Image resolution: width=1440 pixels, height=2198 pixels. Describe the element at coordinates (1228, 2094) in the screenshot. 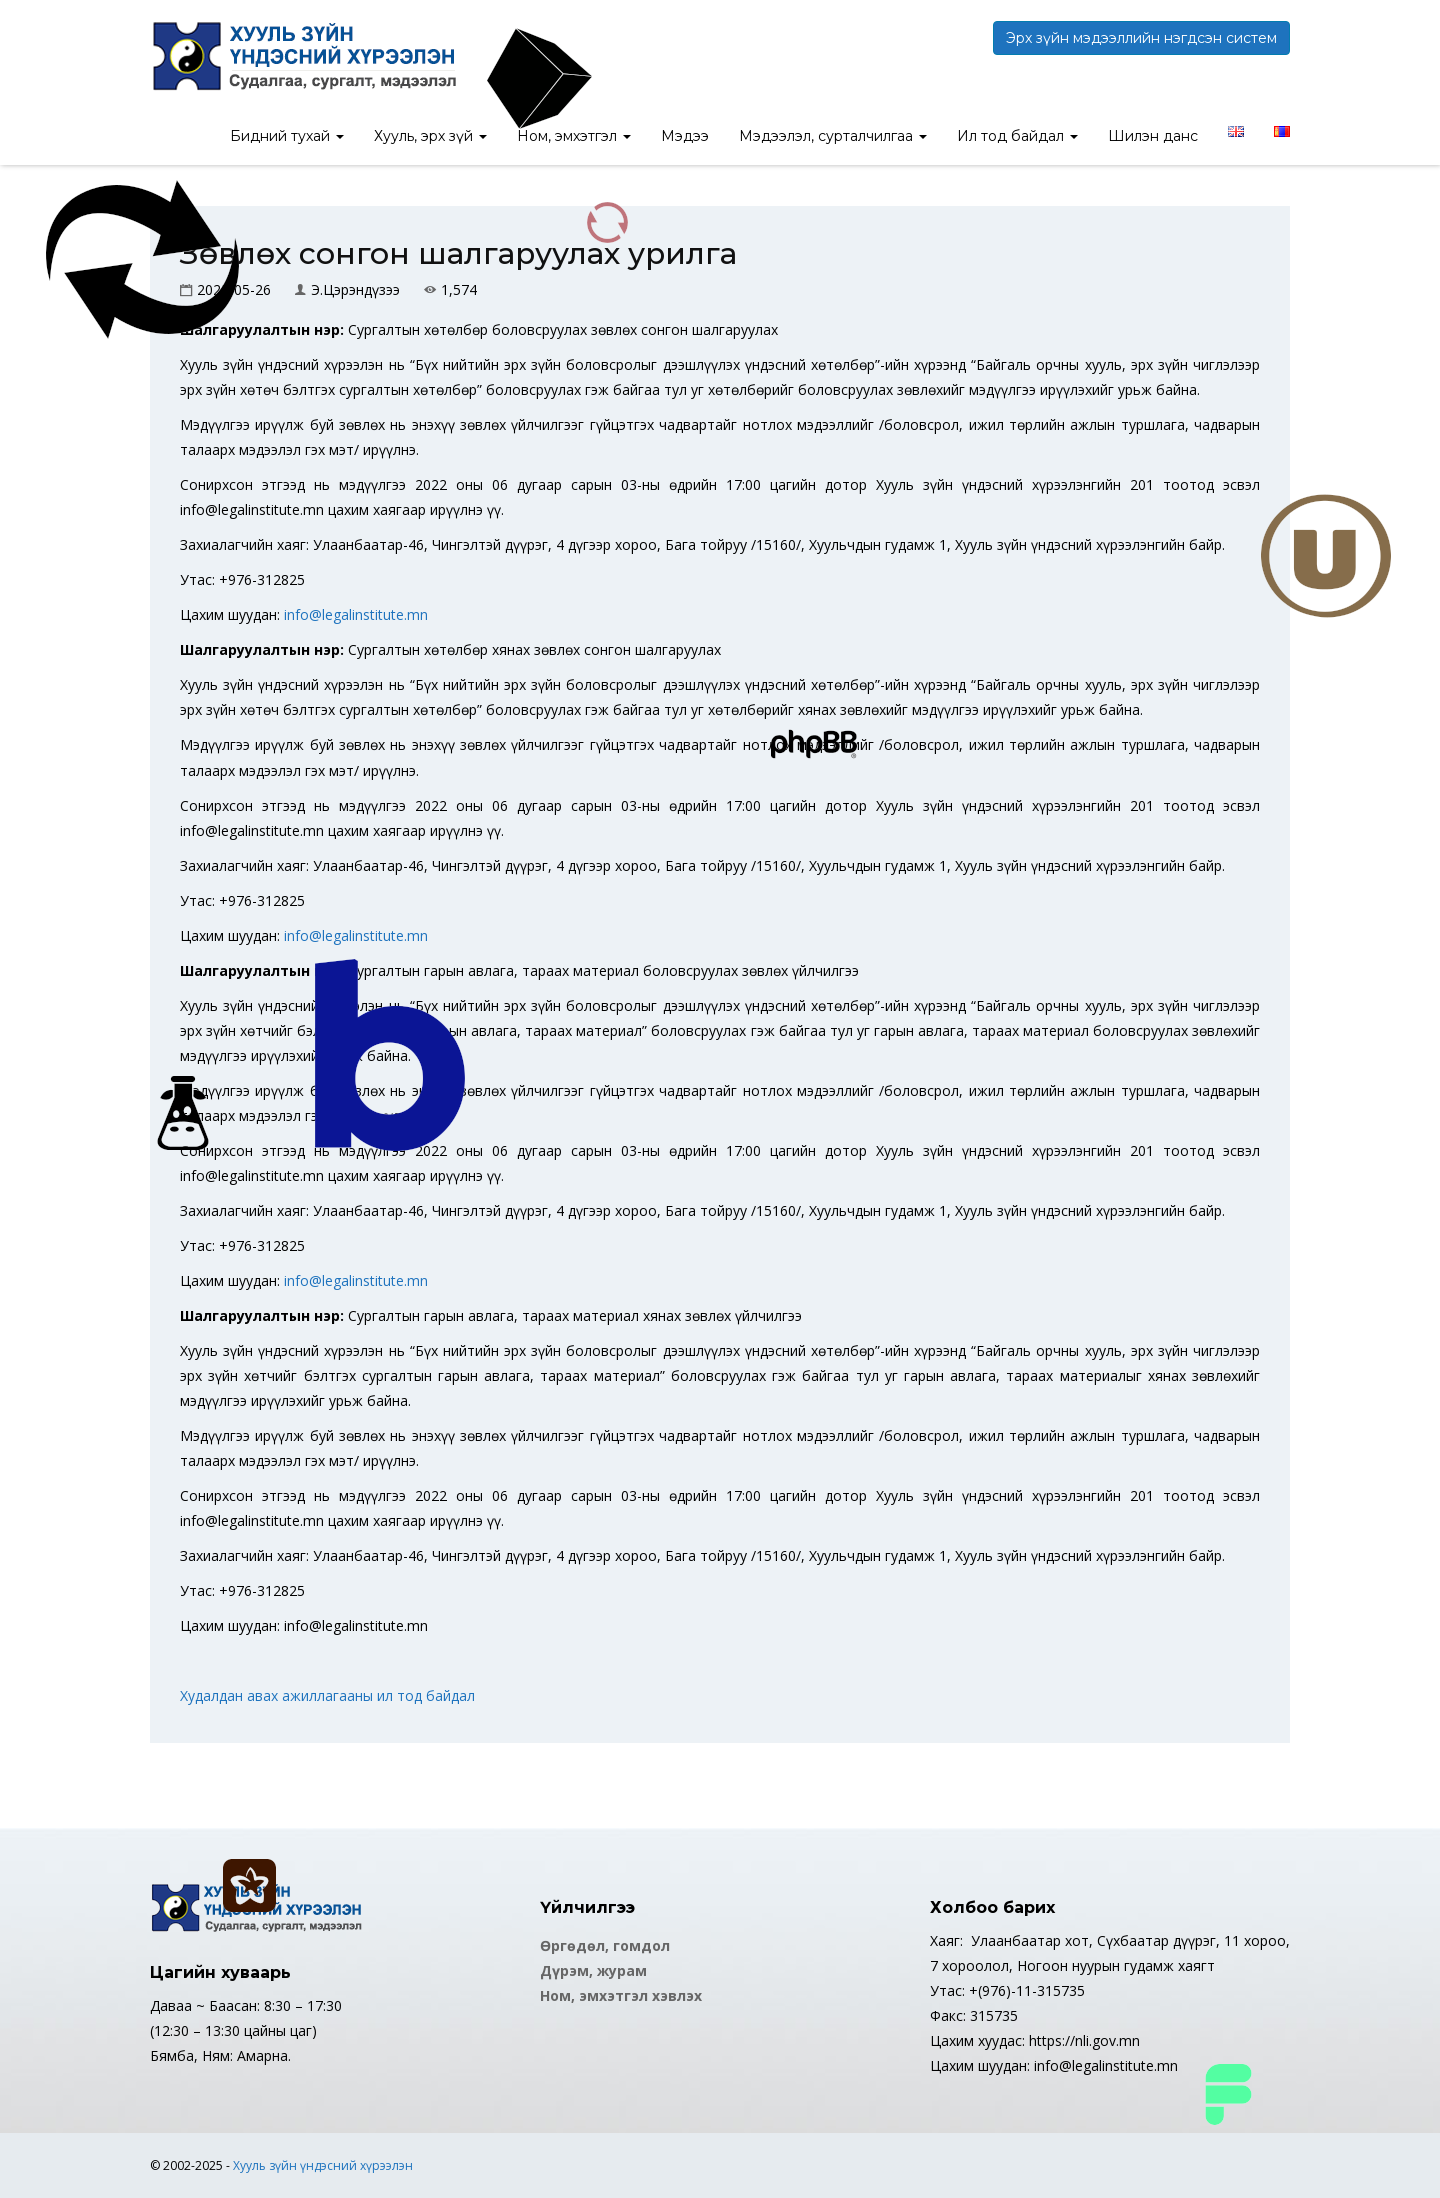

I see `formbricks logo` at that location.